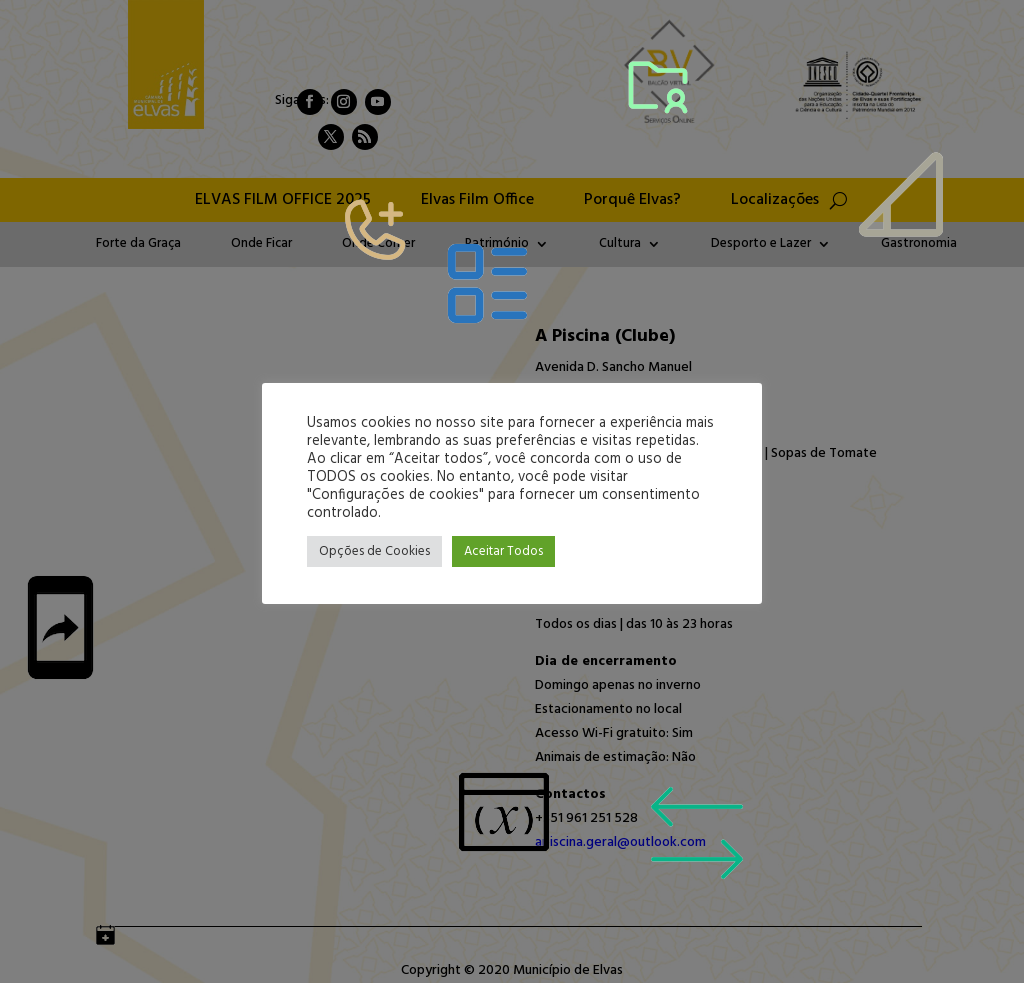 The height and width of the screenshot is (983, 1024). I want to click on swap or exchange items, so click(697, 833).